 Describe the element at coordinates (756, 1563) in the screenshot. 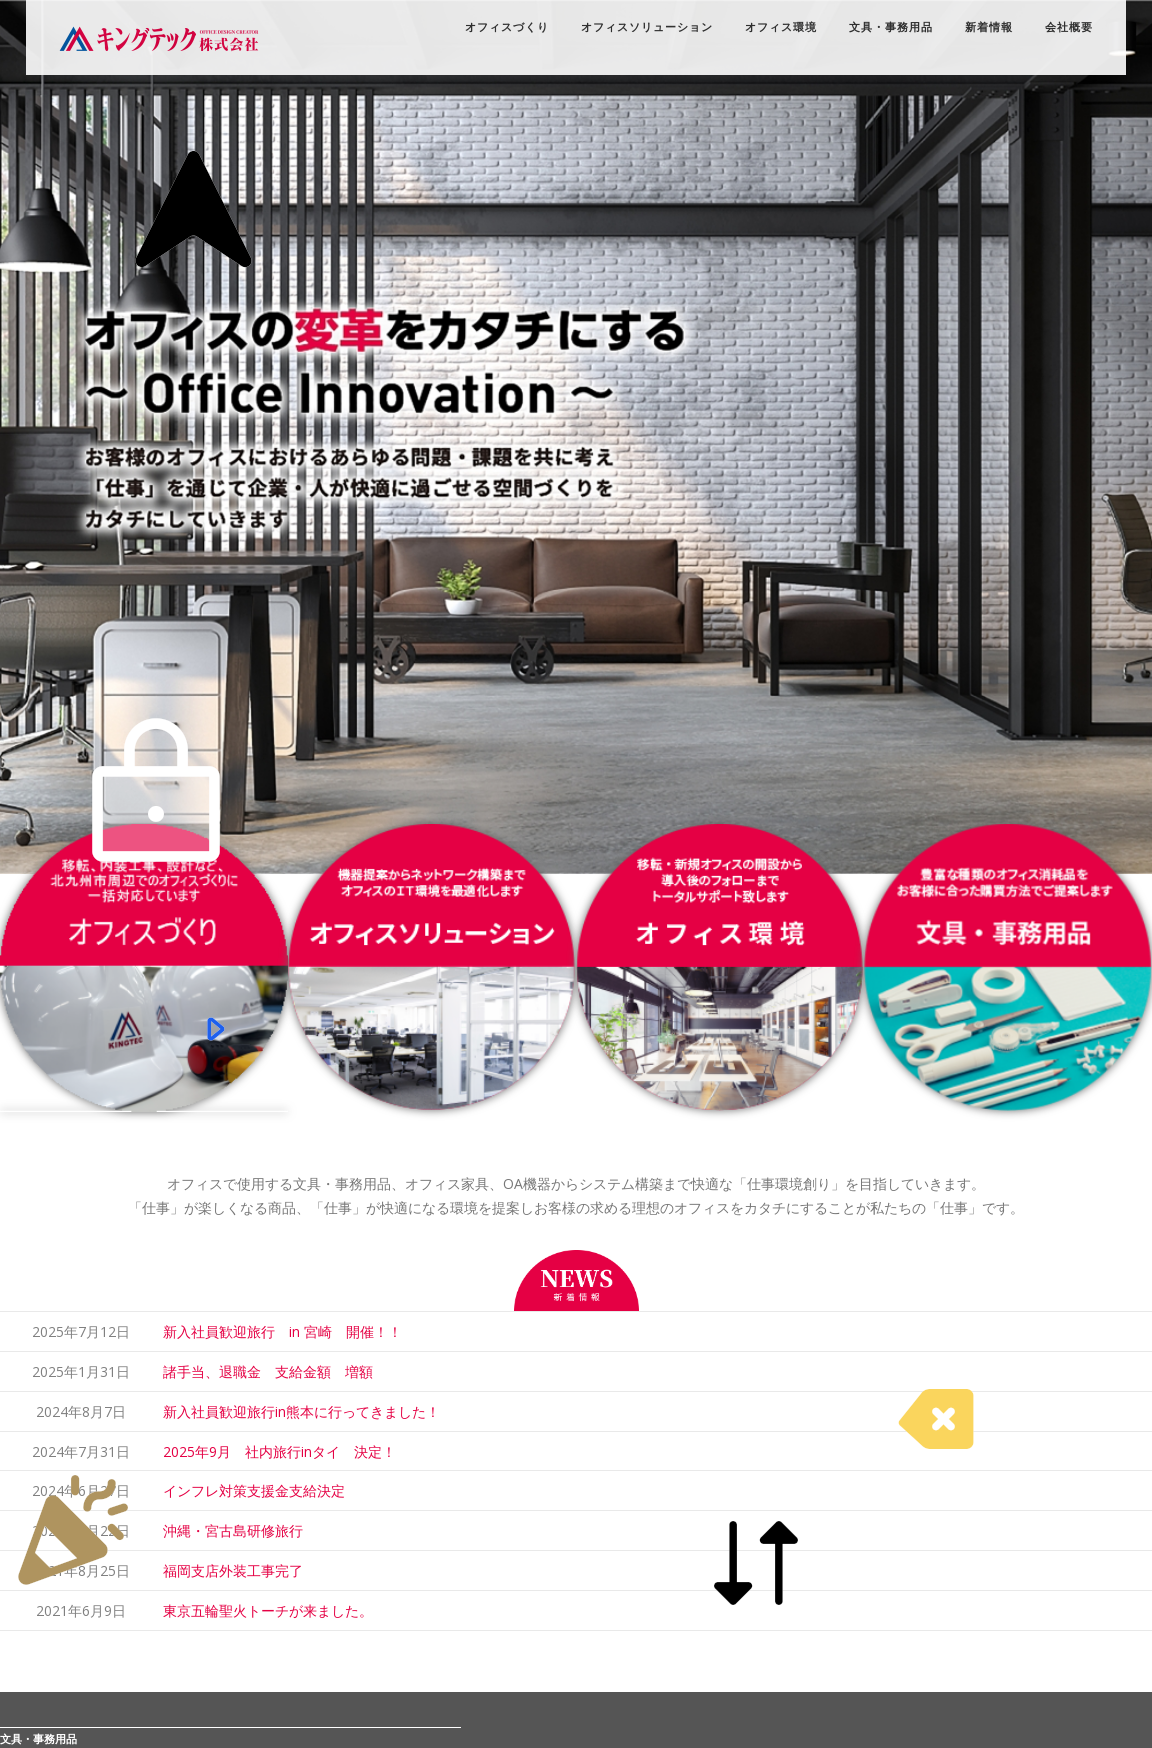

I see `sort items in ascending or descending order` at that location.